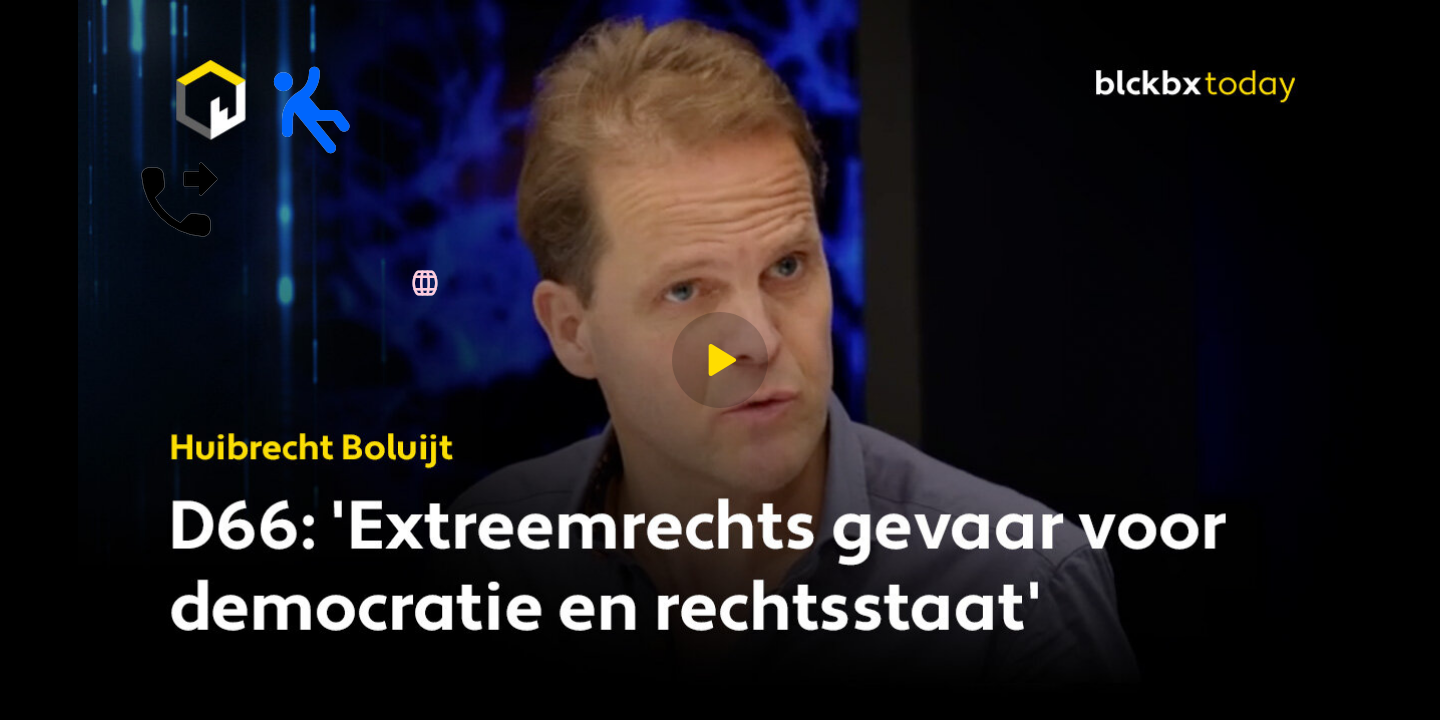 The height and width of the screenshot is (720, 1440). I want to click on indicates a forwarded call, so click(176, 202).